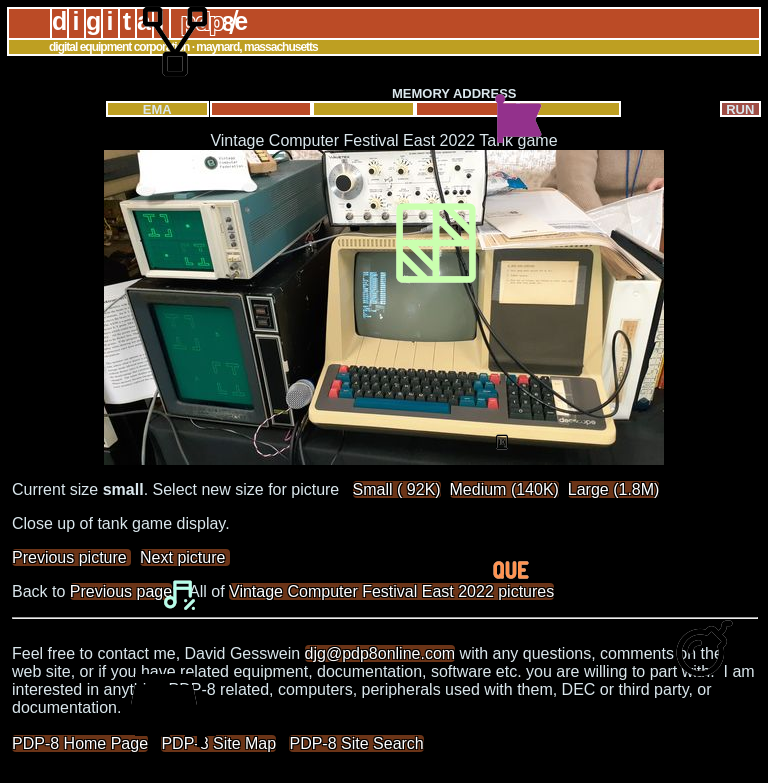 The height and width of the screenshot is (783, 768). I want to click on flag or mark an item for review, so click(518, 118).